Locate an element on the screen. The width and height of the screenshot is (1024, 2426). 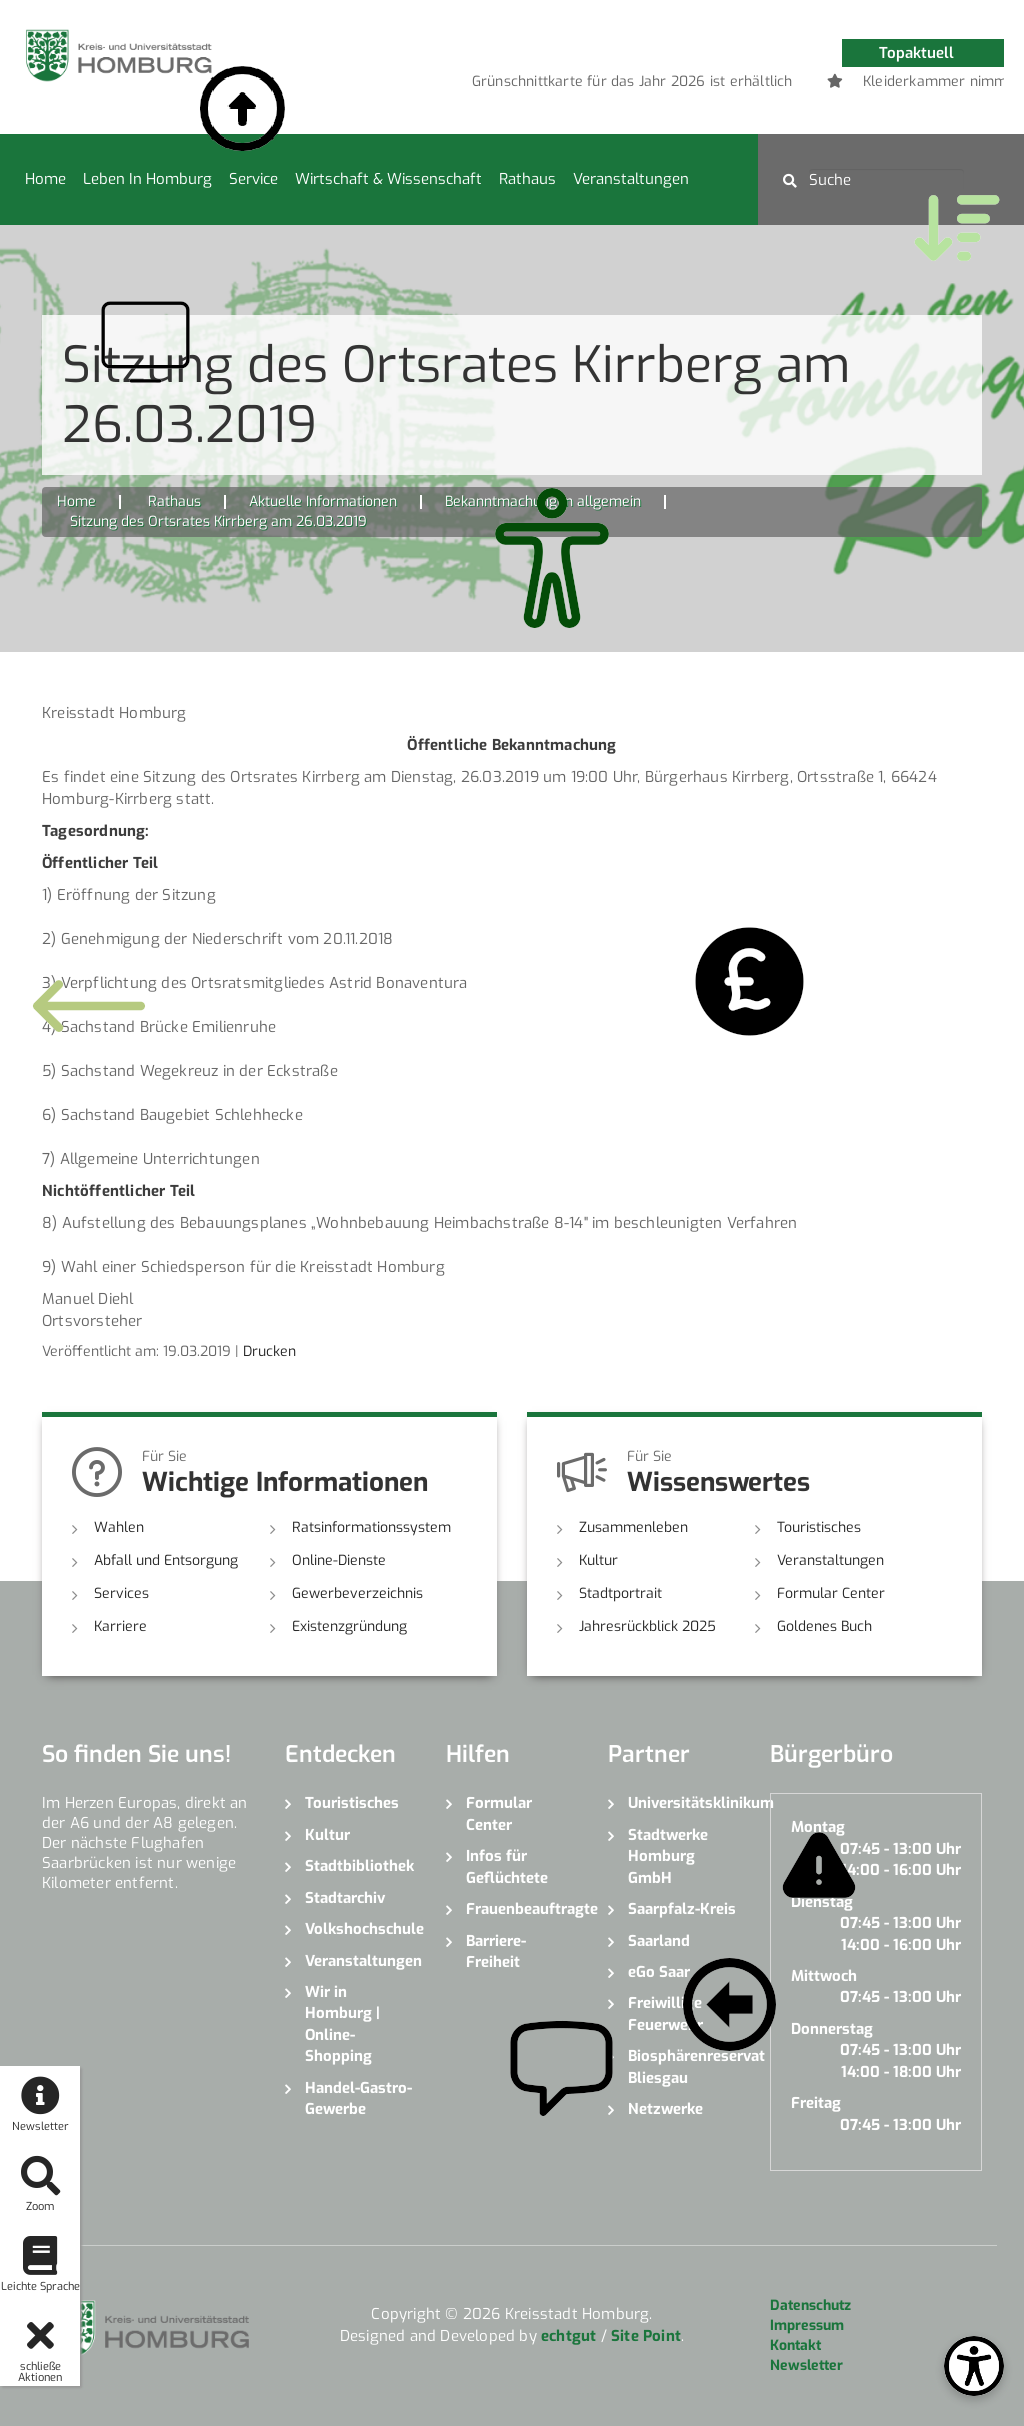
upload a file or content is located at coordinates (242, 108).